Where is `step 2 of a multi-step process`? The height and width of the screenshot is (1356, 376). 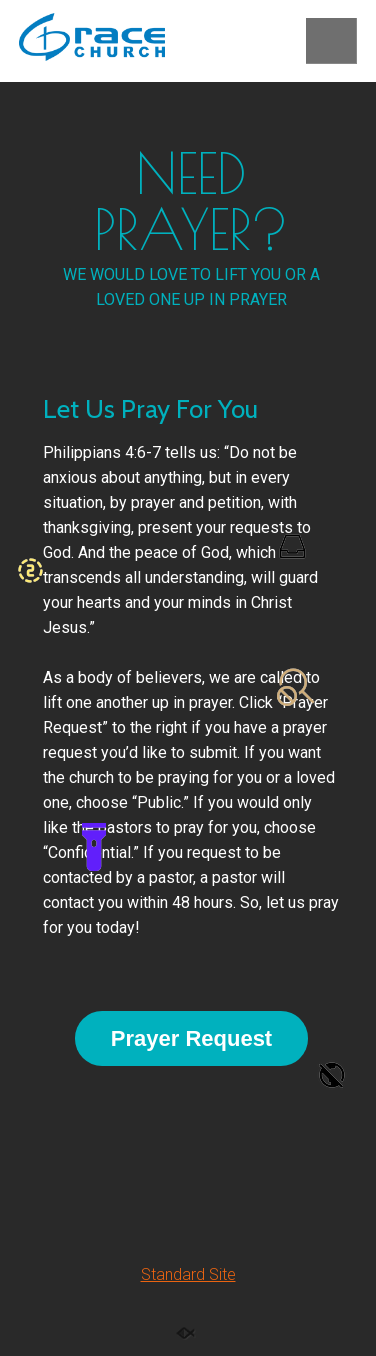
step 2 of a multi-step process is located at coordinates (30, 570).